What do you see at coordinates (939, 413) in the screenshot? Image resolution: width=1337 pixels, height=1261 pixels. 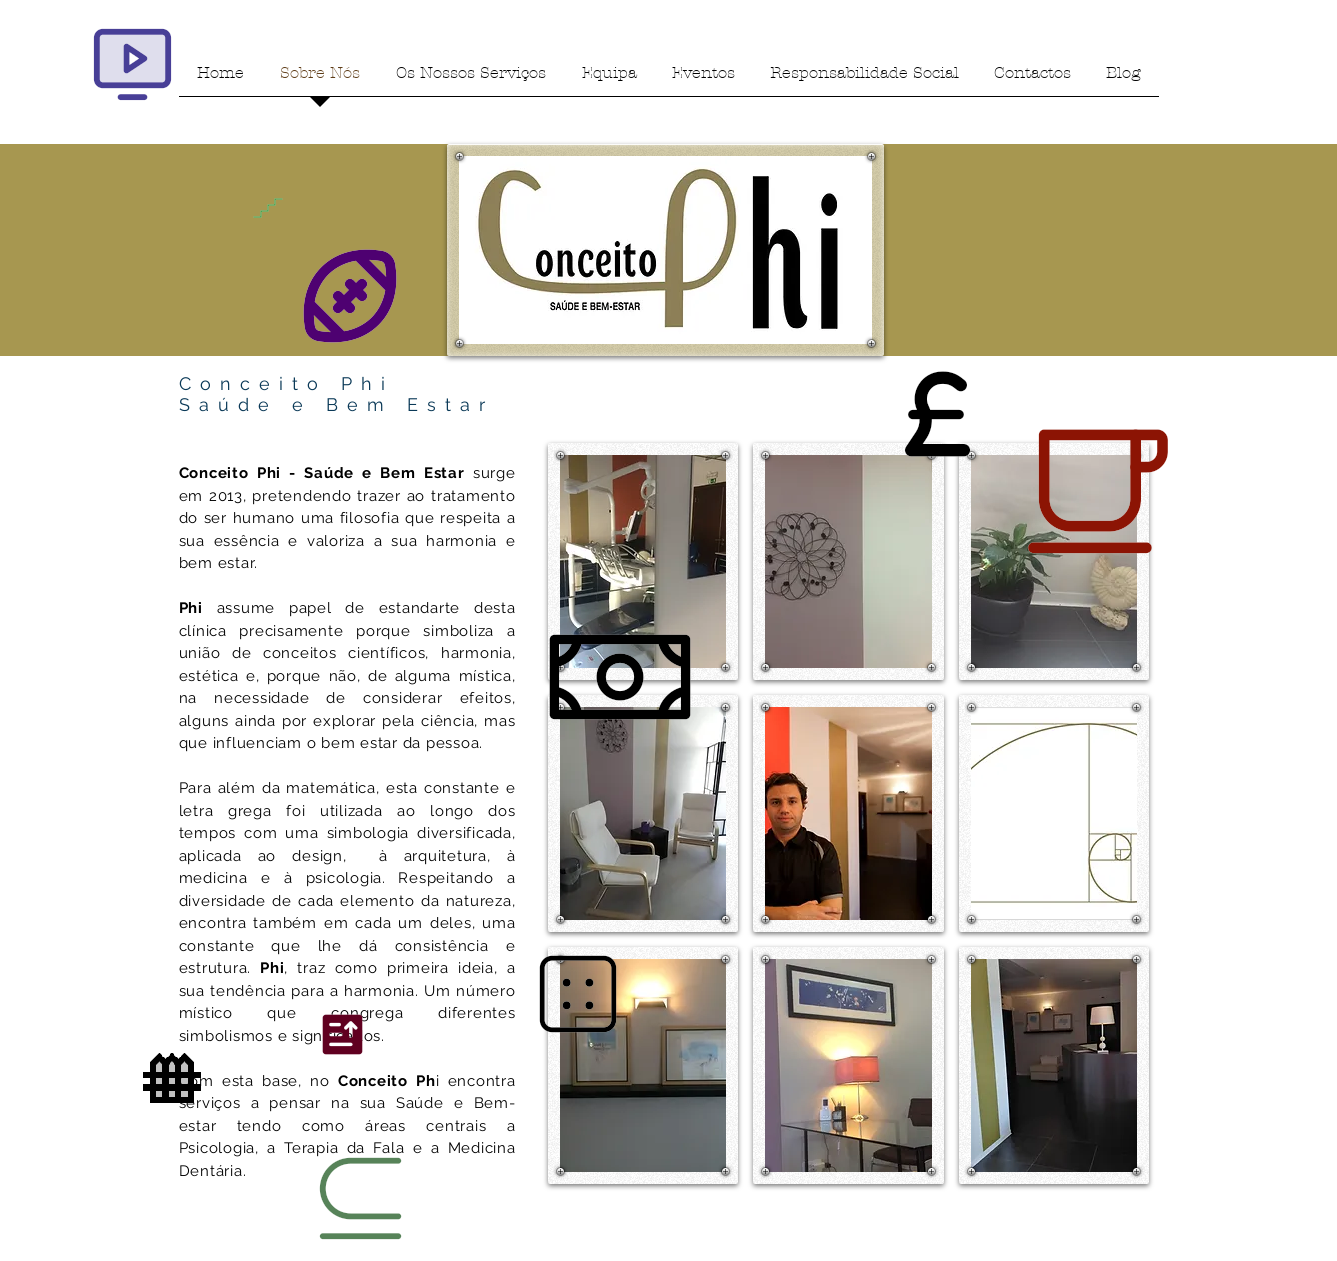 I see `indicates price or payment in British pounds` at bounding box center [939, 413].